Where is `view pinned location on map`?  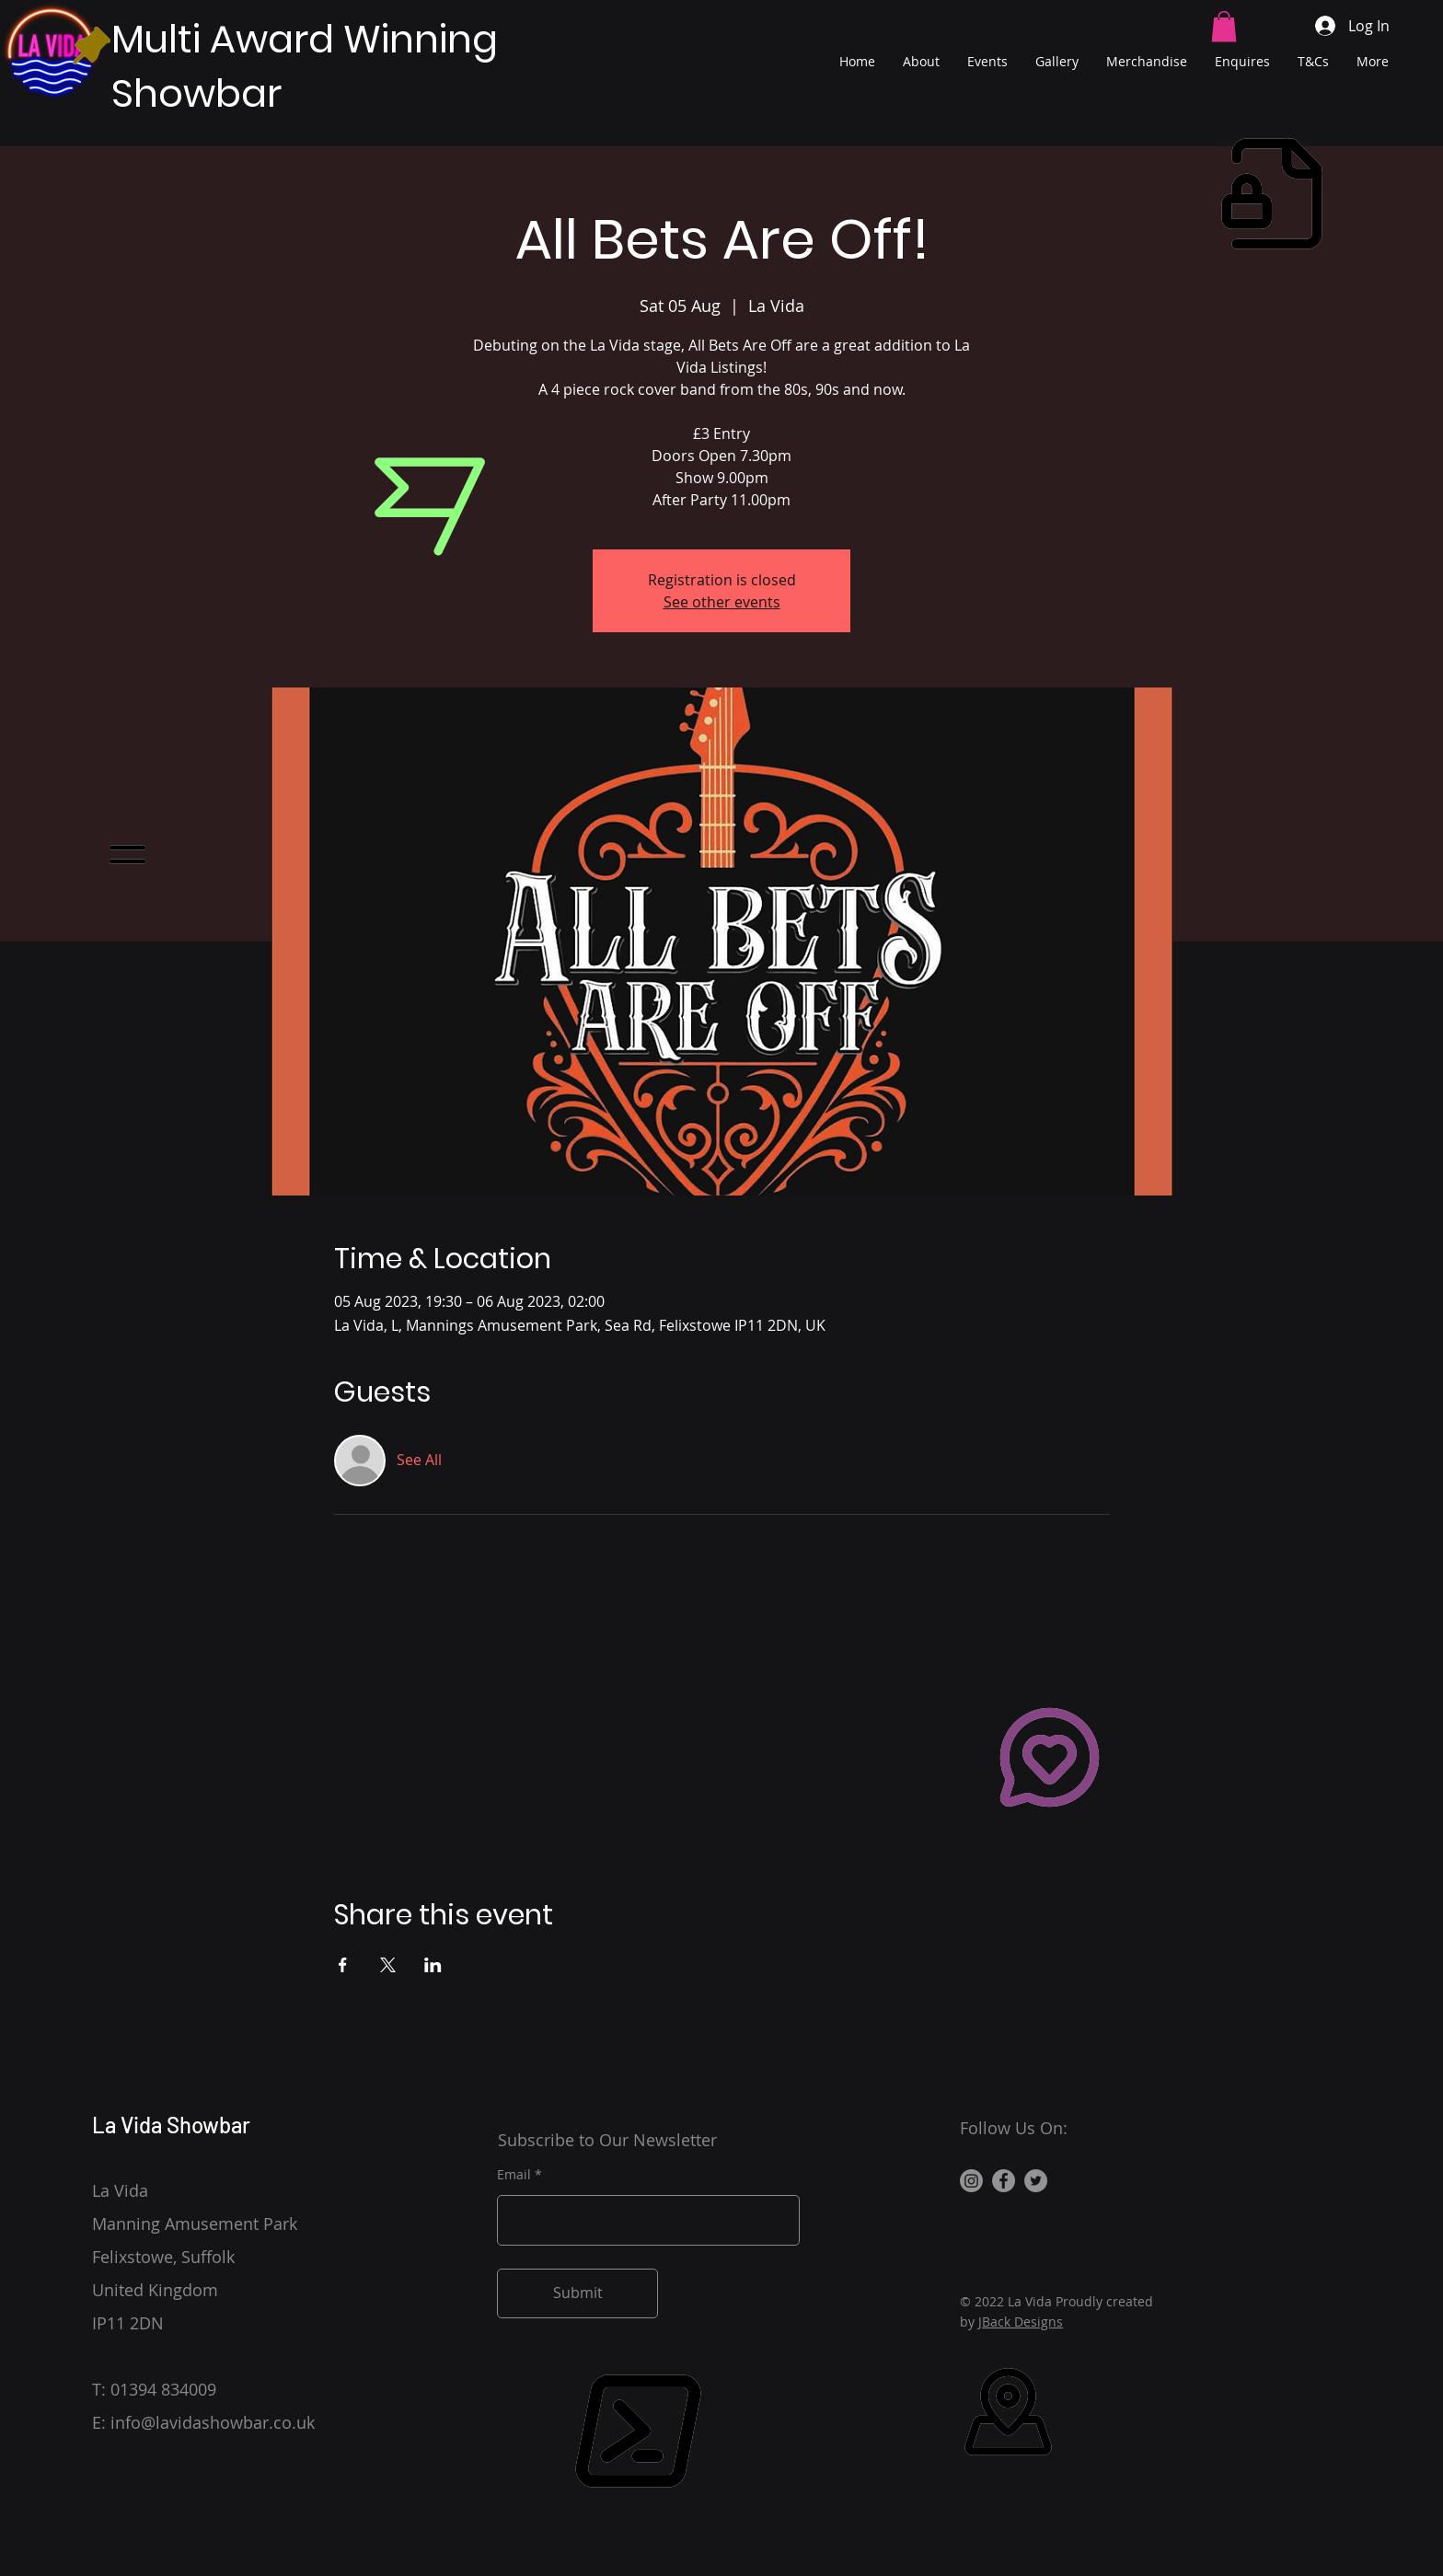
view pinned location on map is located at coordinates (1008, 2411).